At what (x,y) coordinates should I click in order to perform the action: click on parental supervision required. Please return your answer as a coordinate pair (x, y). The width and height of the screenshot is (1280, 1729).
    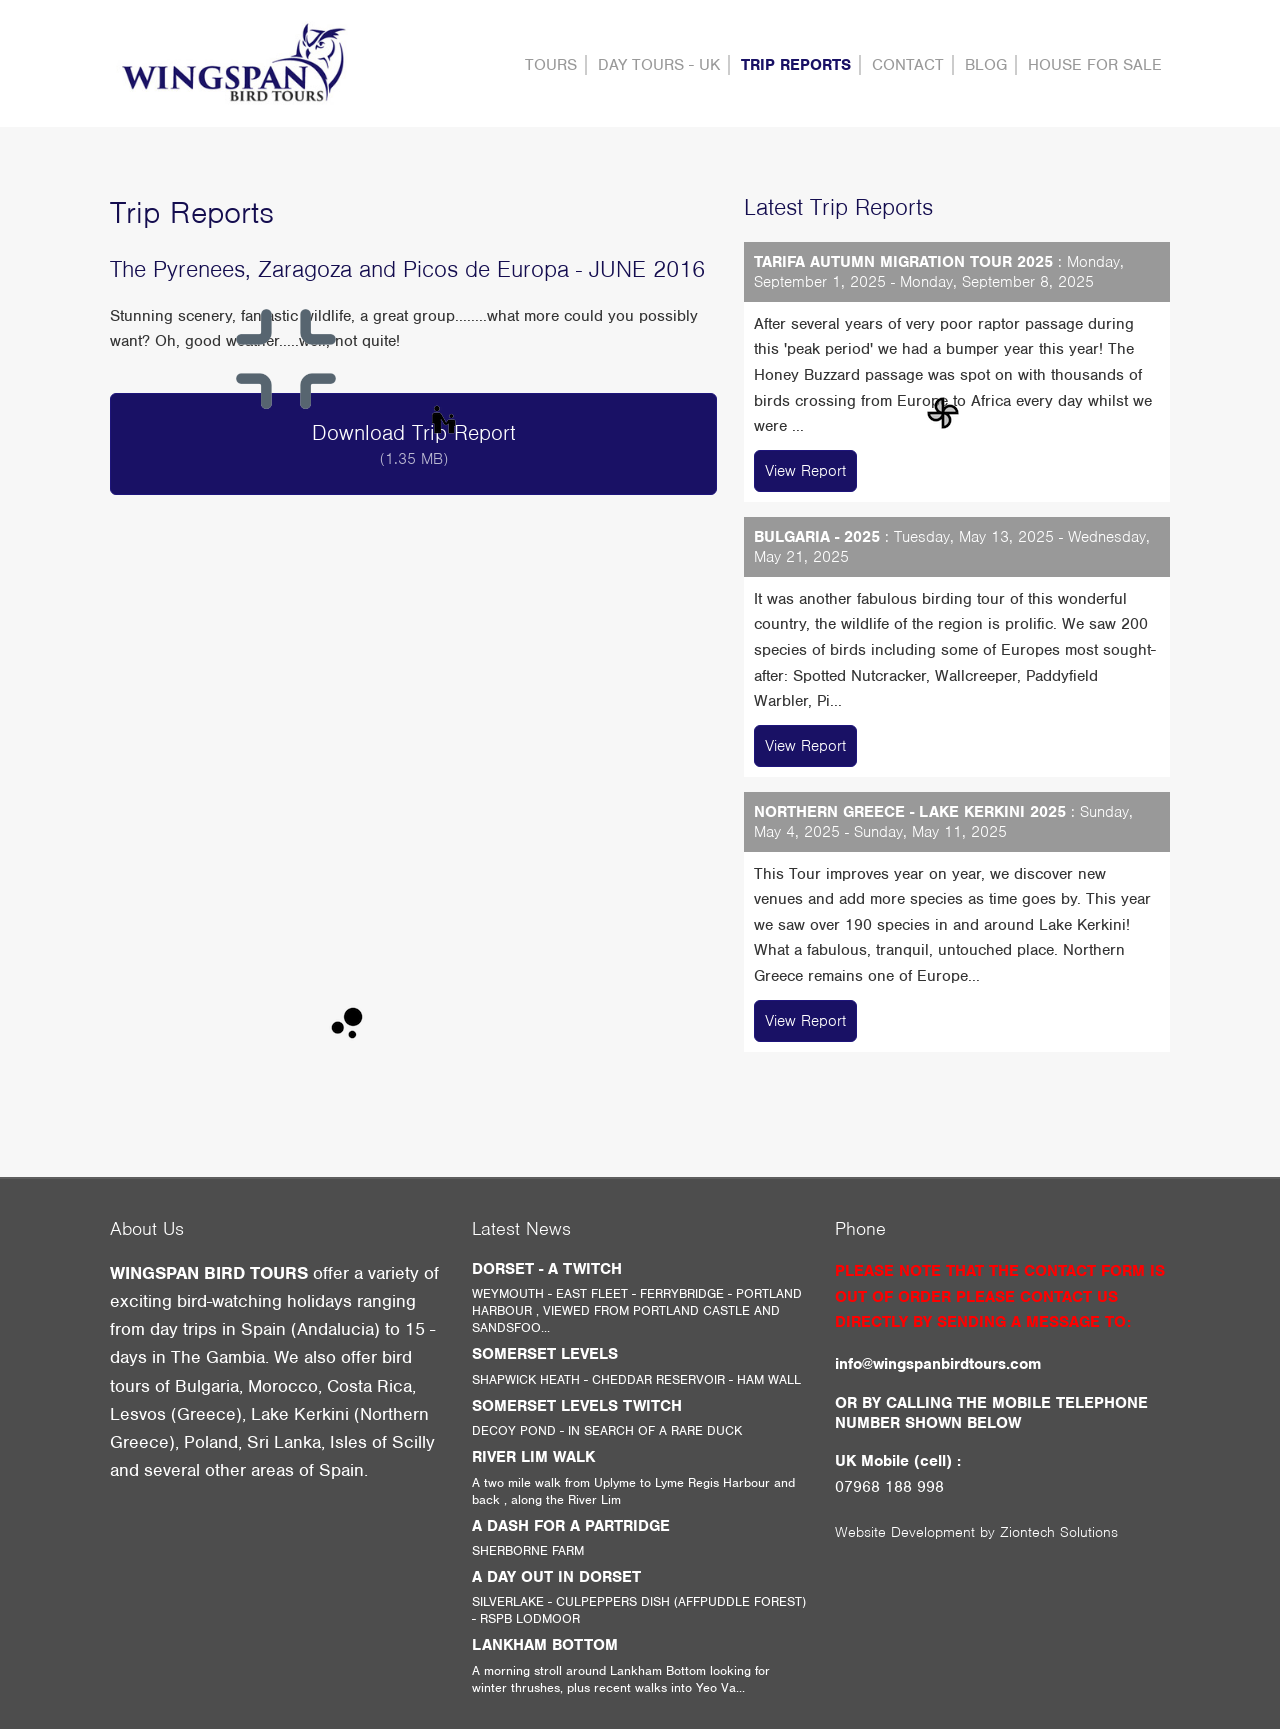
    Looking at the image, I should click on (444, 419).